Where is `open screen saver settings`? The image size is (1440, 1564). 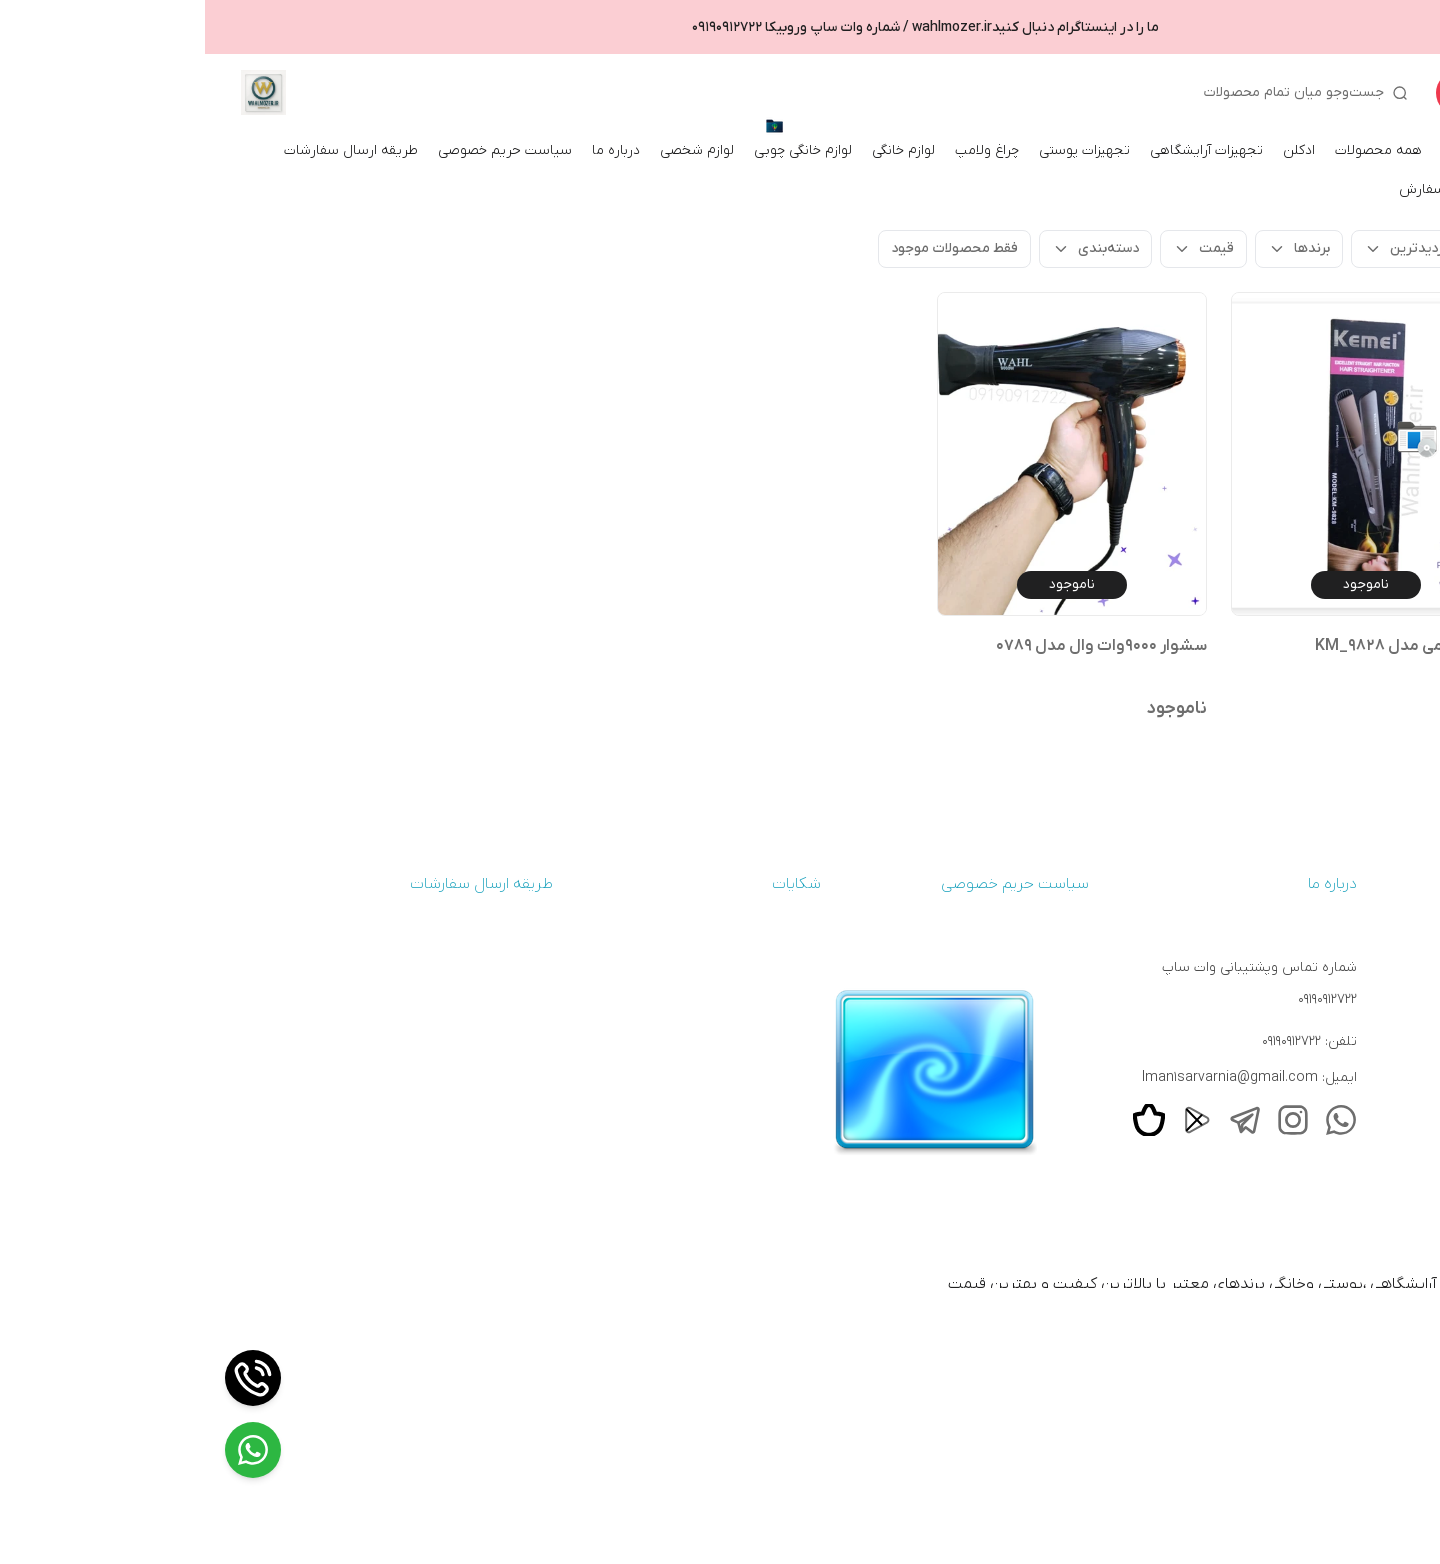
open screen saver settings is located at coordinates (934, 1073).